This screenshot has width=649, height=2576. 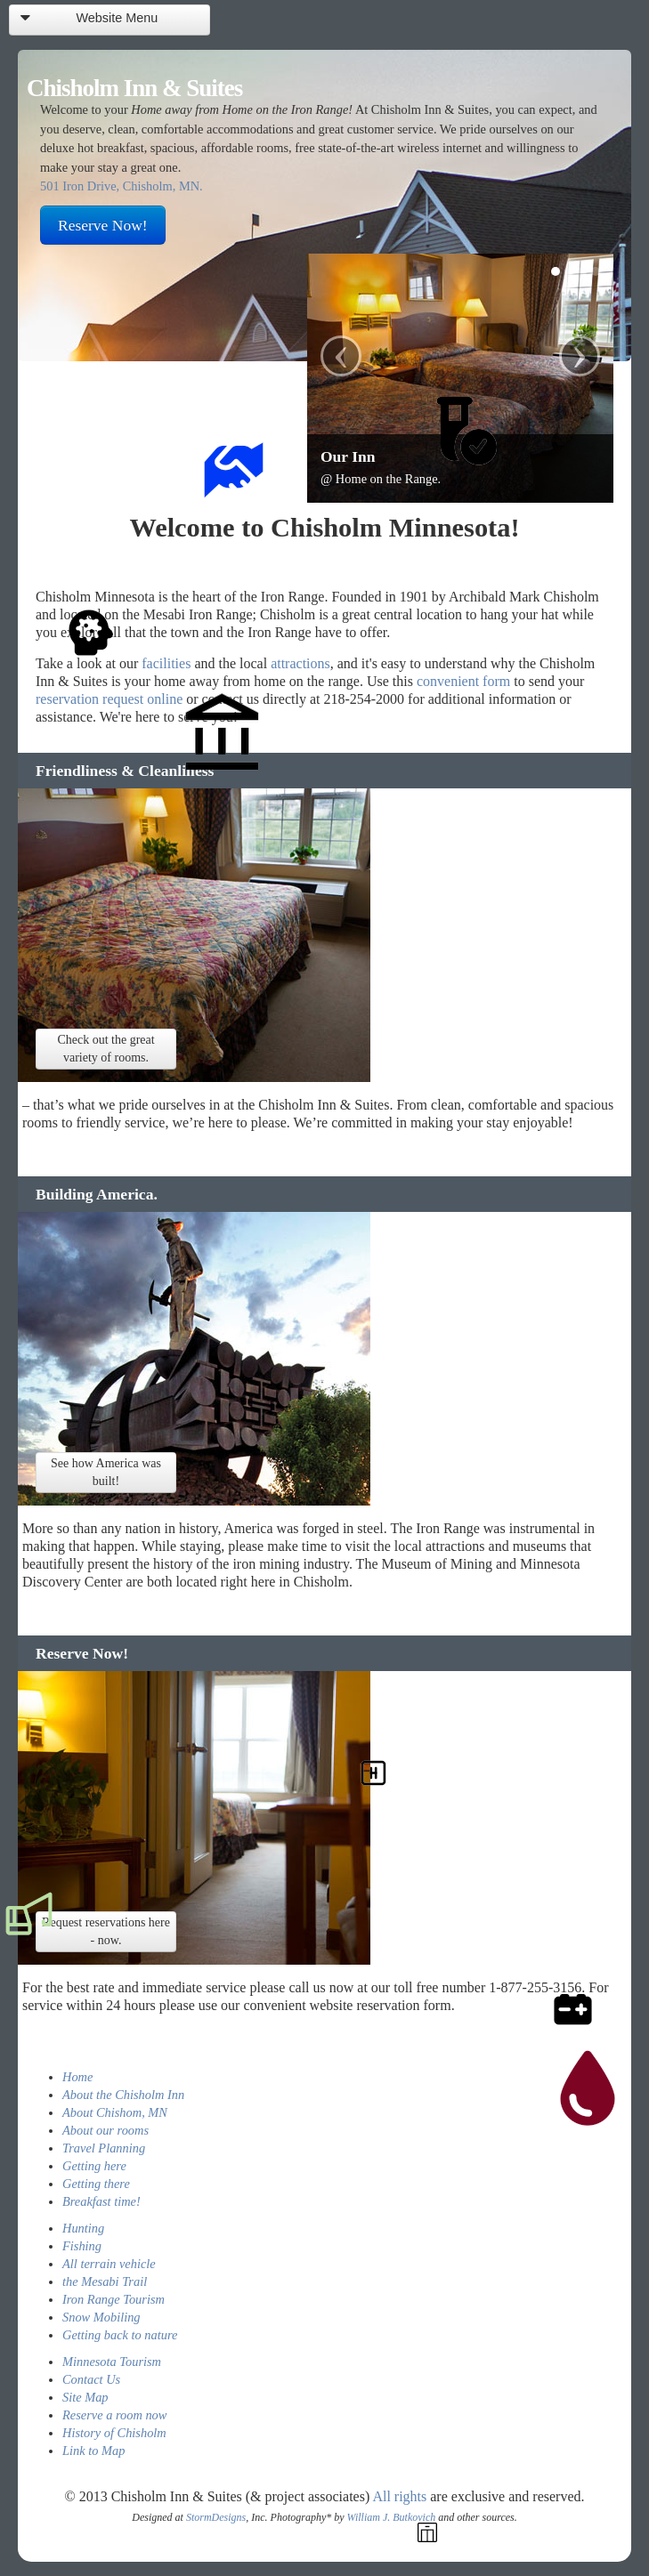 I want to click on indicates elevator access or location, so click(x=427, y=2532).